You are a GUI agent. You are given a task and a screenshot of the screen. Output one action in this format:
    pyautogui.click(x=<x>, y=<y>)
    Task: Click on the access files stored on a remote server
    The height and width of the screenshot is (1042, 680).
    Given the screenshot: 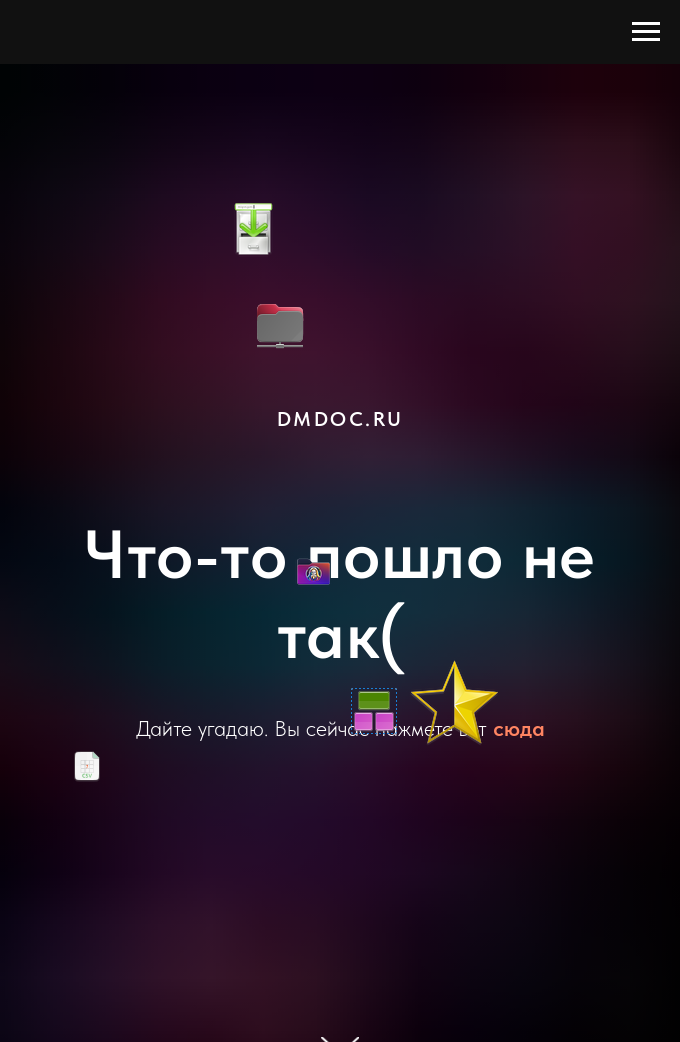 What is the action you would take?
    pyautogui.click(x=280, y=325)
    